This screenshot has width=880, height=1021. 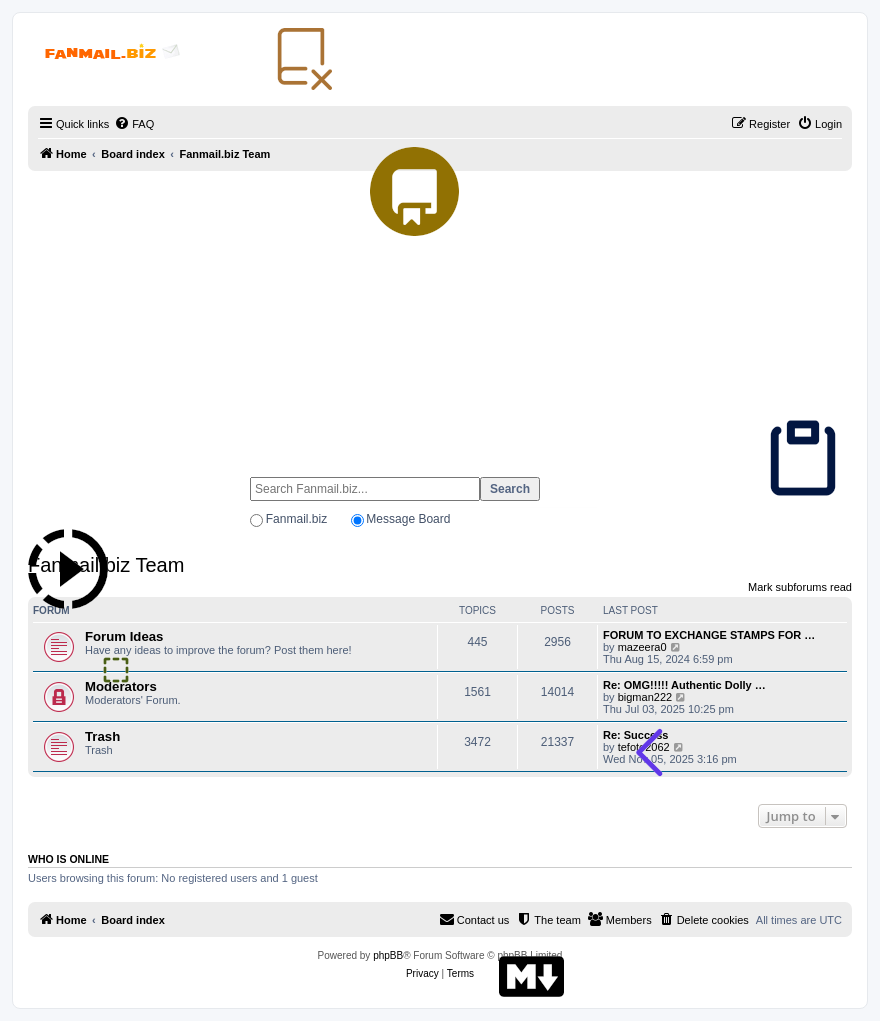 What do you see at coordinates (116, 670) in the screenshot?
I see `select or crop an area` at bounding box center [116, 670].